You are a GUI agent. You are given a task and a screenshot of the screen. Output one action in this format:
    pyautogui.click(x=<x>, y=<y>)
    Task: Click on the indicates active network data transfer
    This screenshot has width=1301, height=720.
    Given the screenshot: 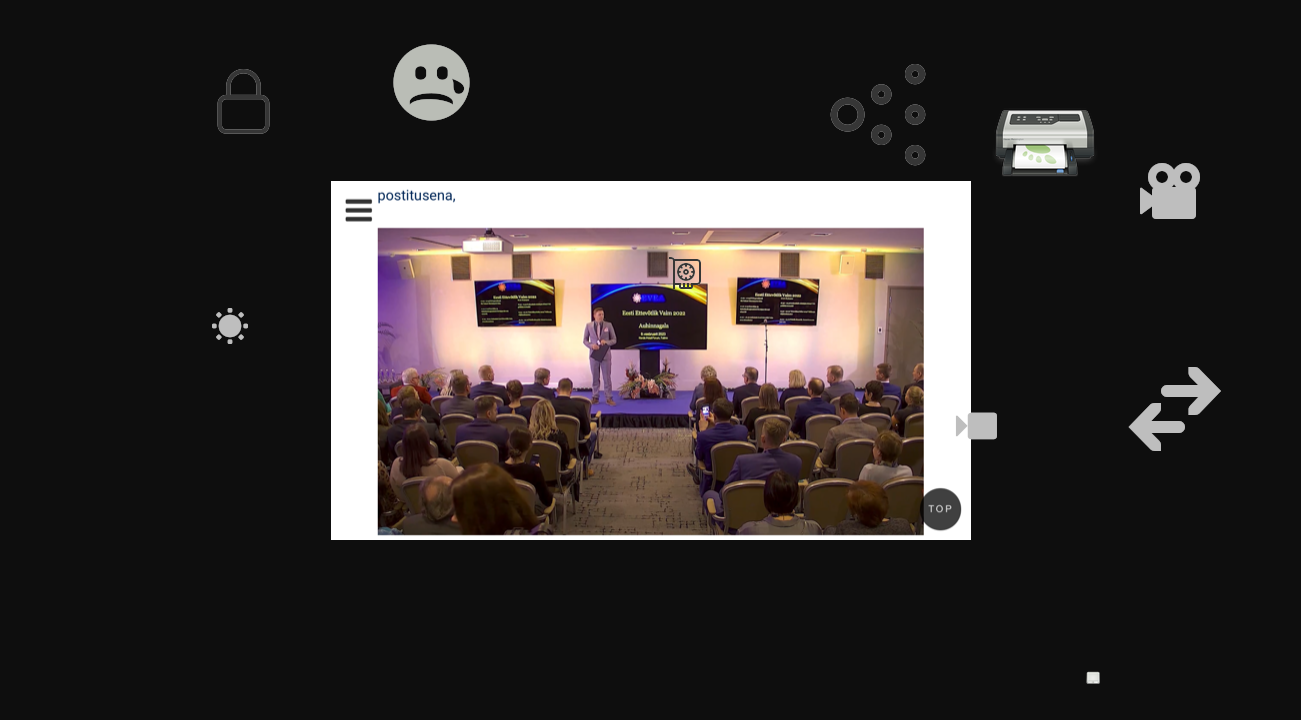 What is the action you would take?
    pyautogui.click(x=1173, y=409)
    